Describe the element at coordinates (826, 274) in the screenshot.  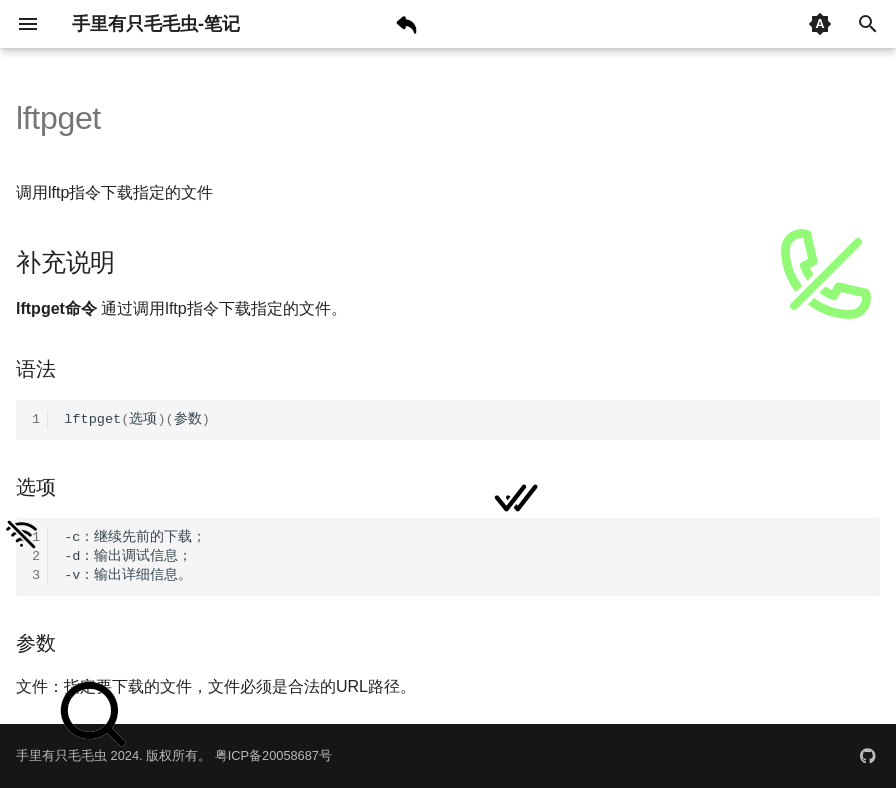
I see `mute or disable incoming calls` at that location.